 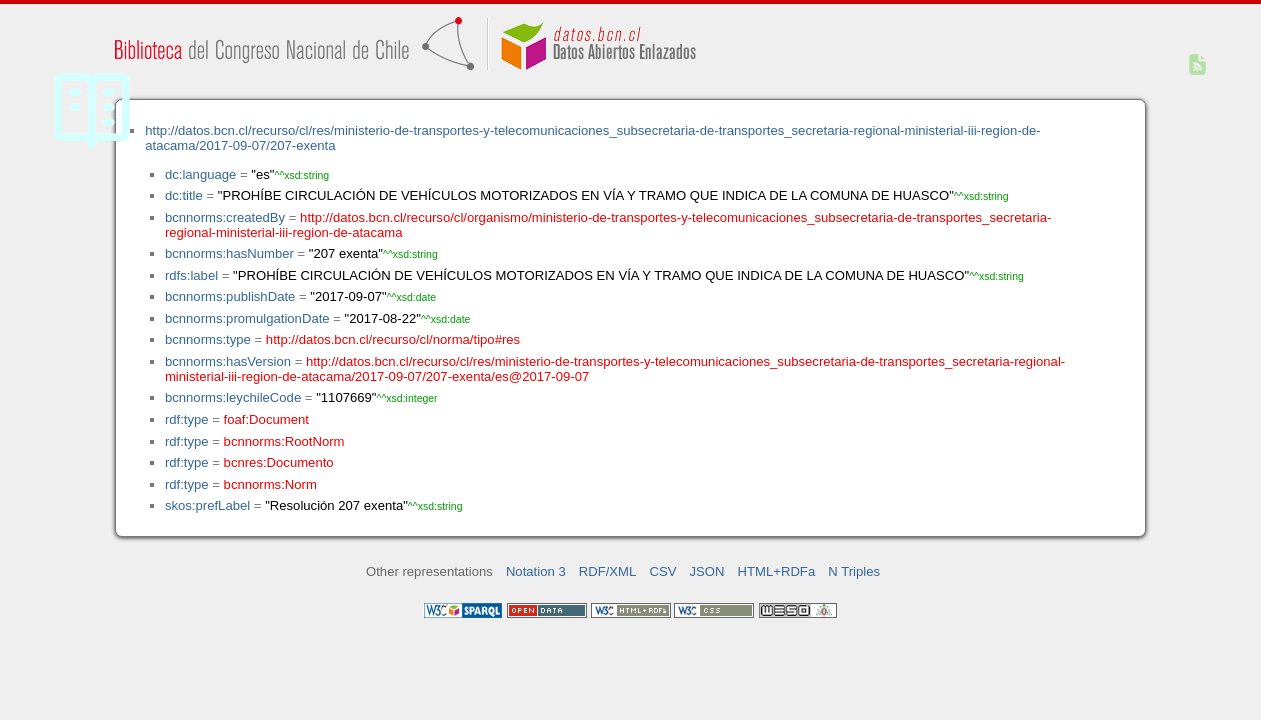 I want to click on access RSS feed file, so click(x=1197, y=64).